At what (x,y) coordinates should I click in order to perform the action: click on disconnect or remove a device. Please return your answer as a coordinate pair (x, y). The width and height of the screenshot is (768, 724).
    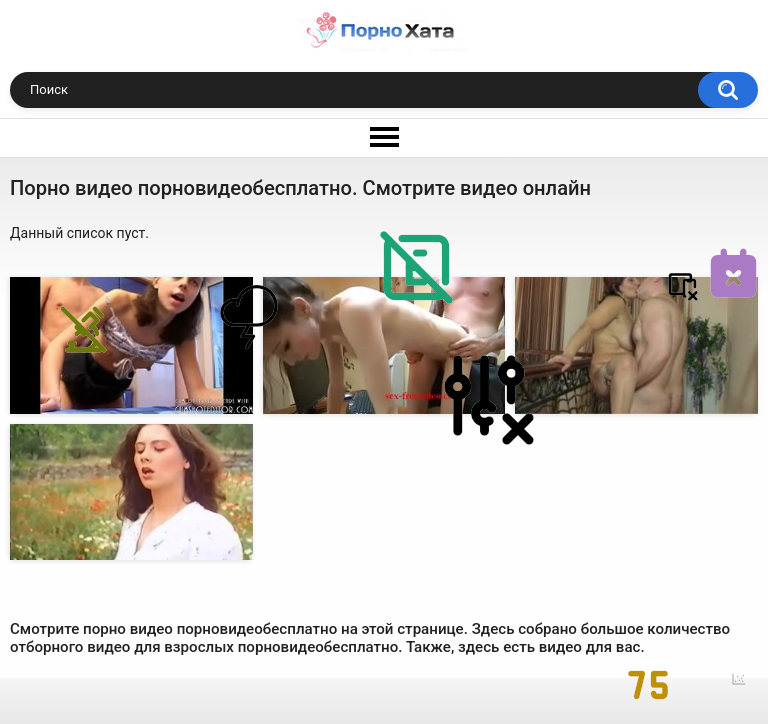
    Looking at the image, I should click on (682, 285).